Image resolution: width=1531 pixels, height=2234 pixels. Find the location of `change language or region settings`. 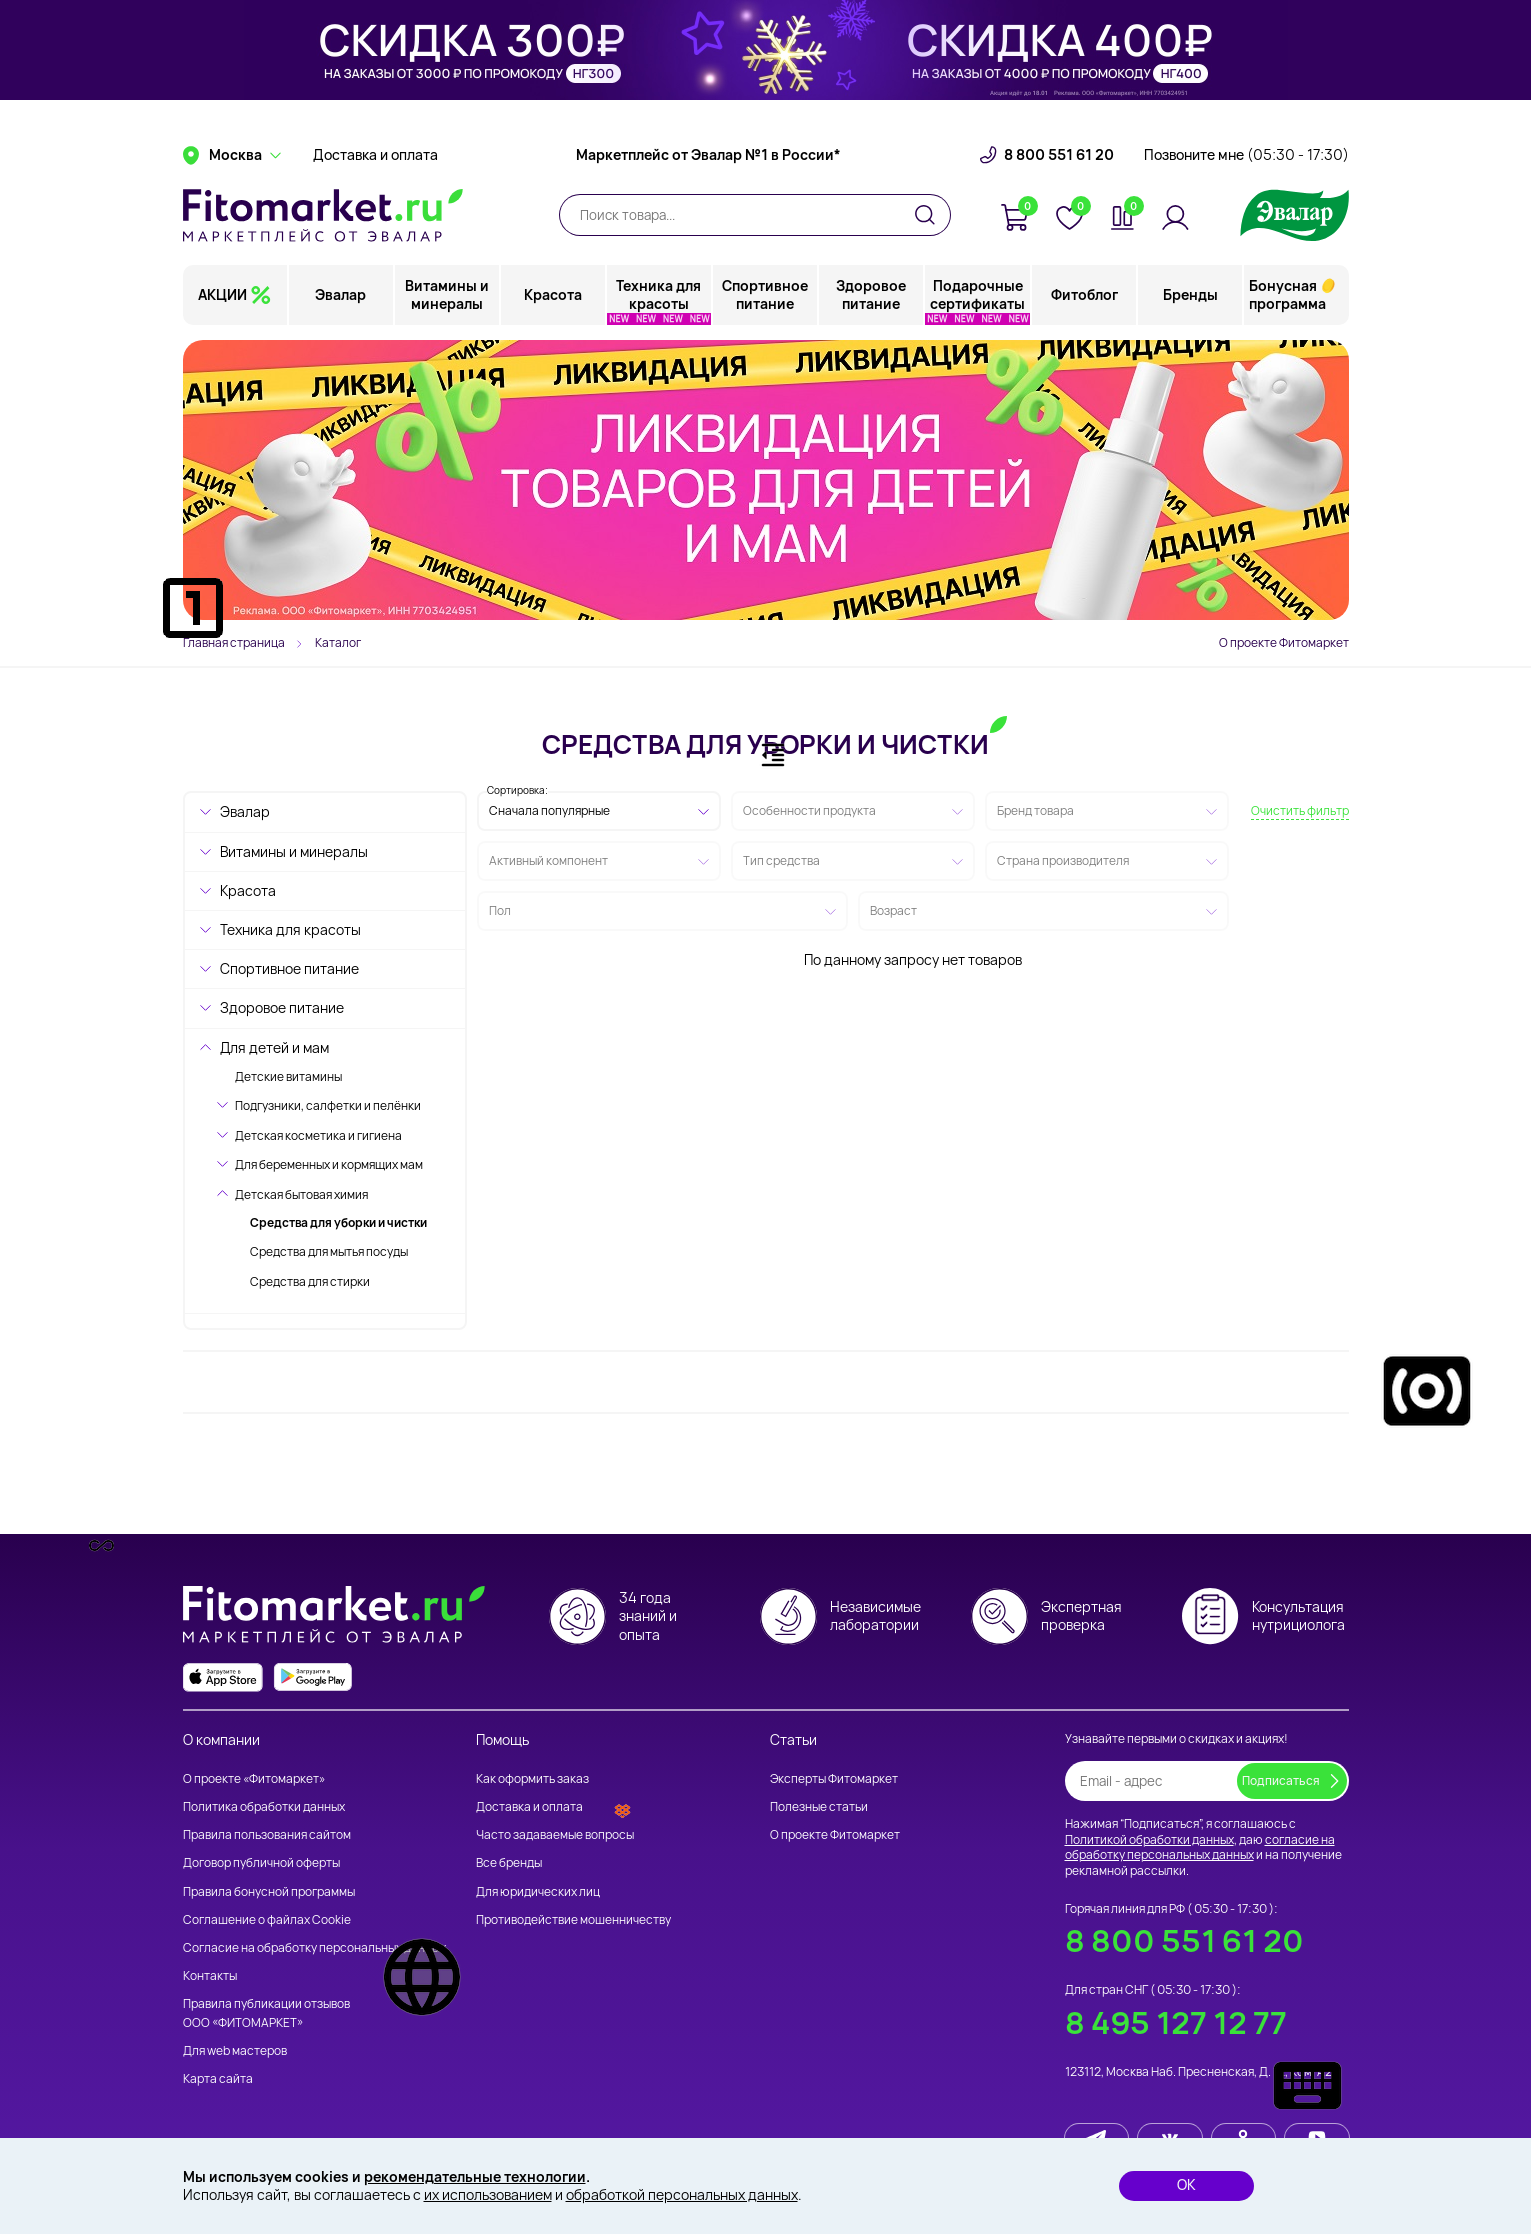

change language or region settings is located at coordinates (422, 1977).